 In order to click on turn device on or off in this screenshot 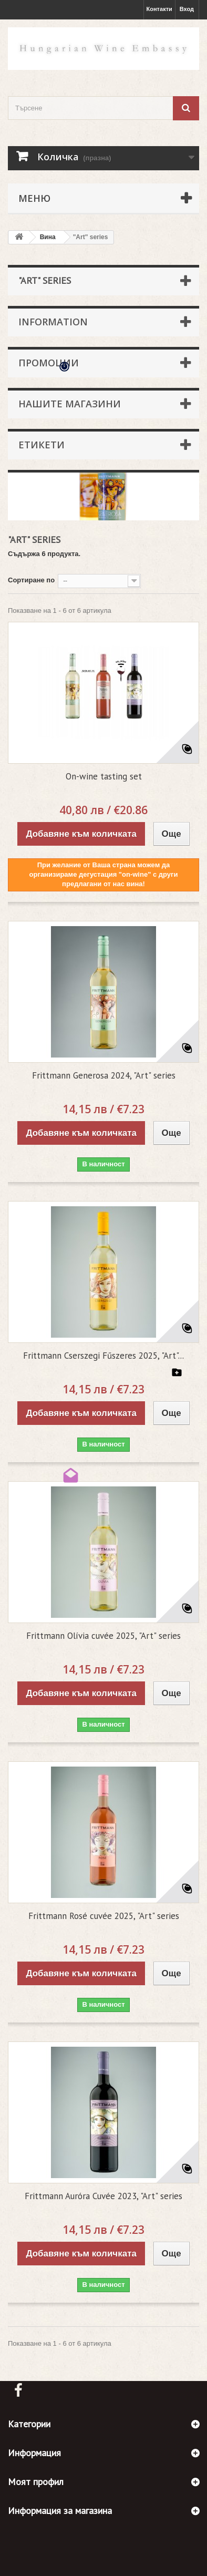, I will do `click(64, 366)`.